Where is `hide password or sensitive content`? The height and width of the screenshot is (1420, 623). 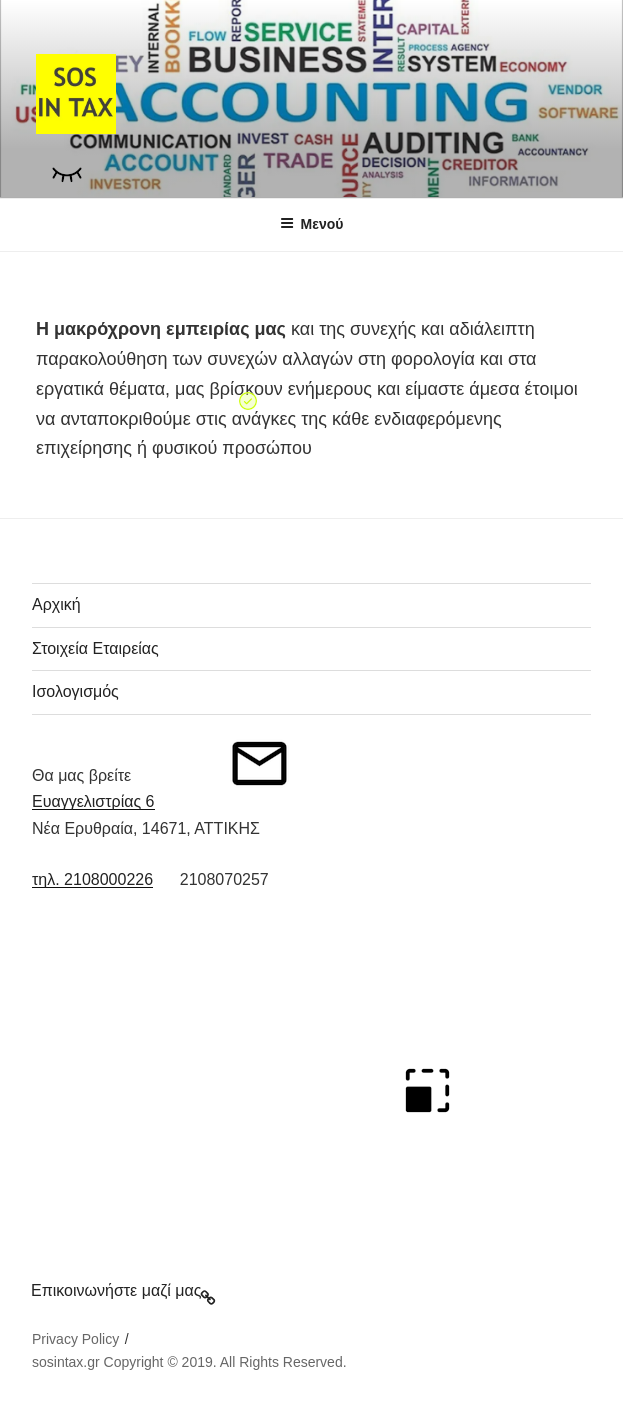 hide password or sensitive content is located at coordinates (67, 172).